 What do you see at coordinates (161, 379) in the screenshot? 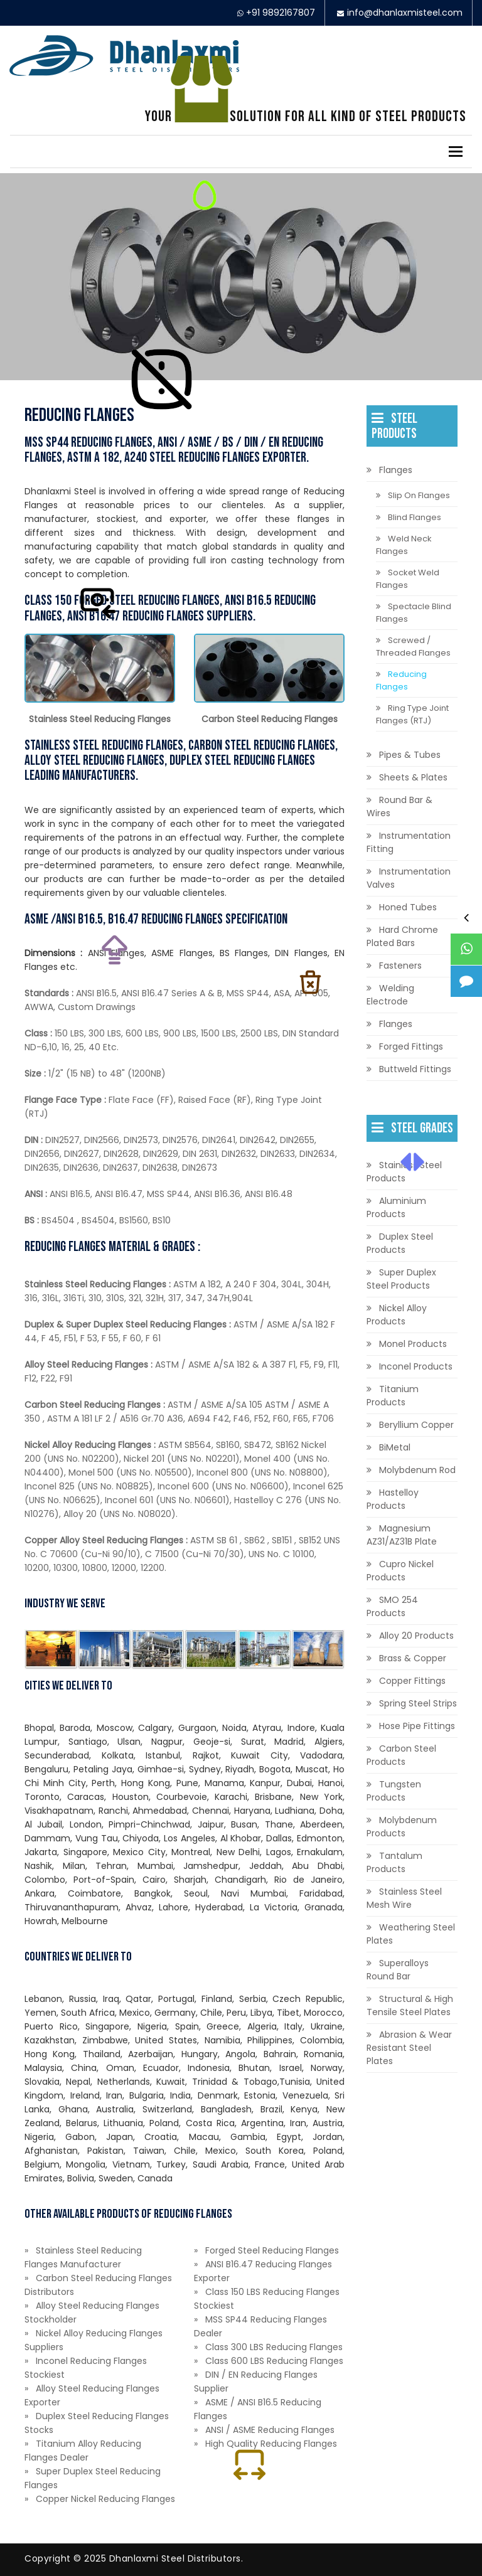
I see `disable or mute alert notifications` at bounding box center [161, 379].